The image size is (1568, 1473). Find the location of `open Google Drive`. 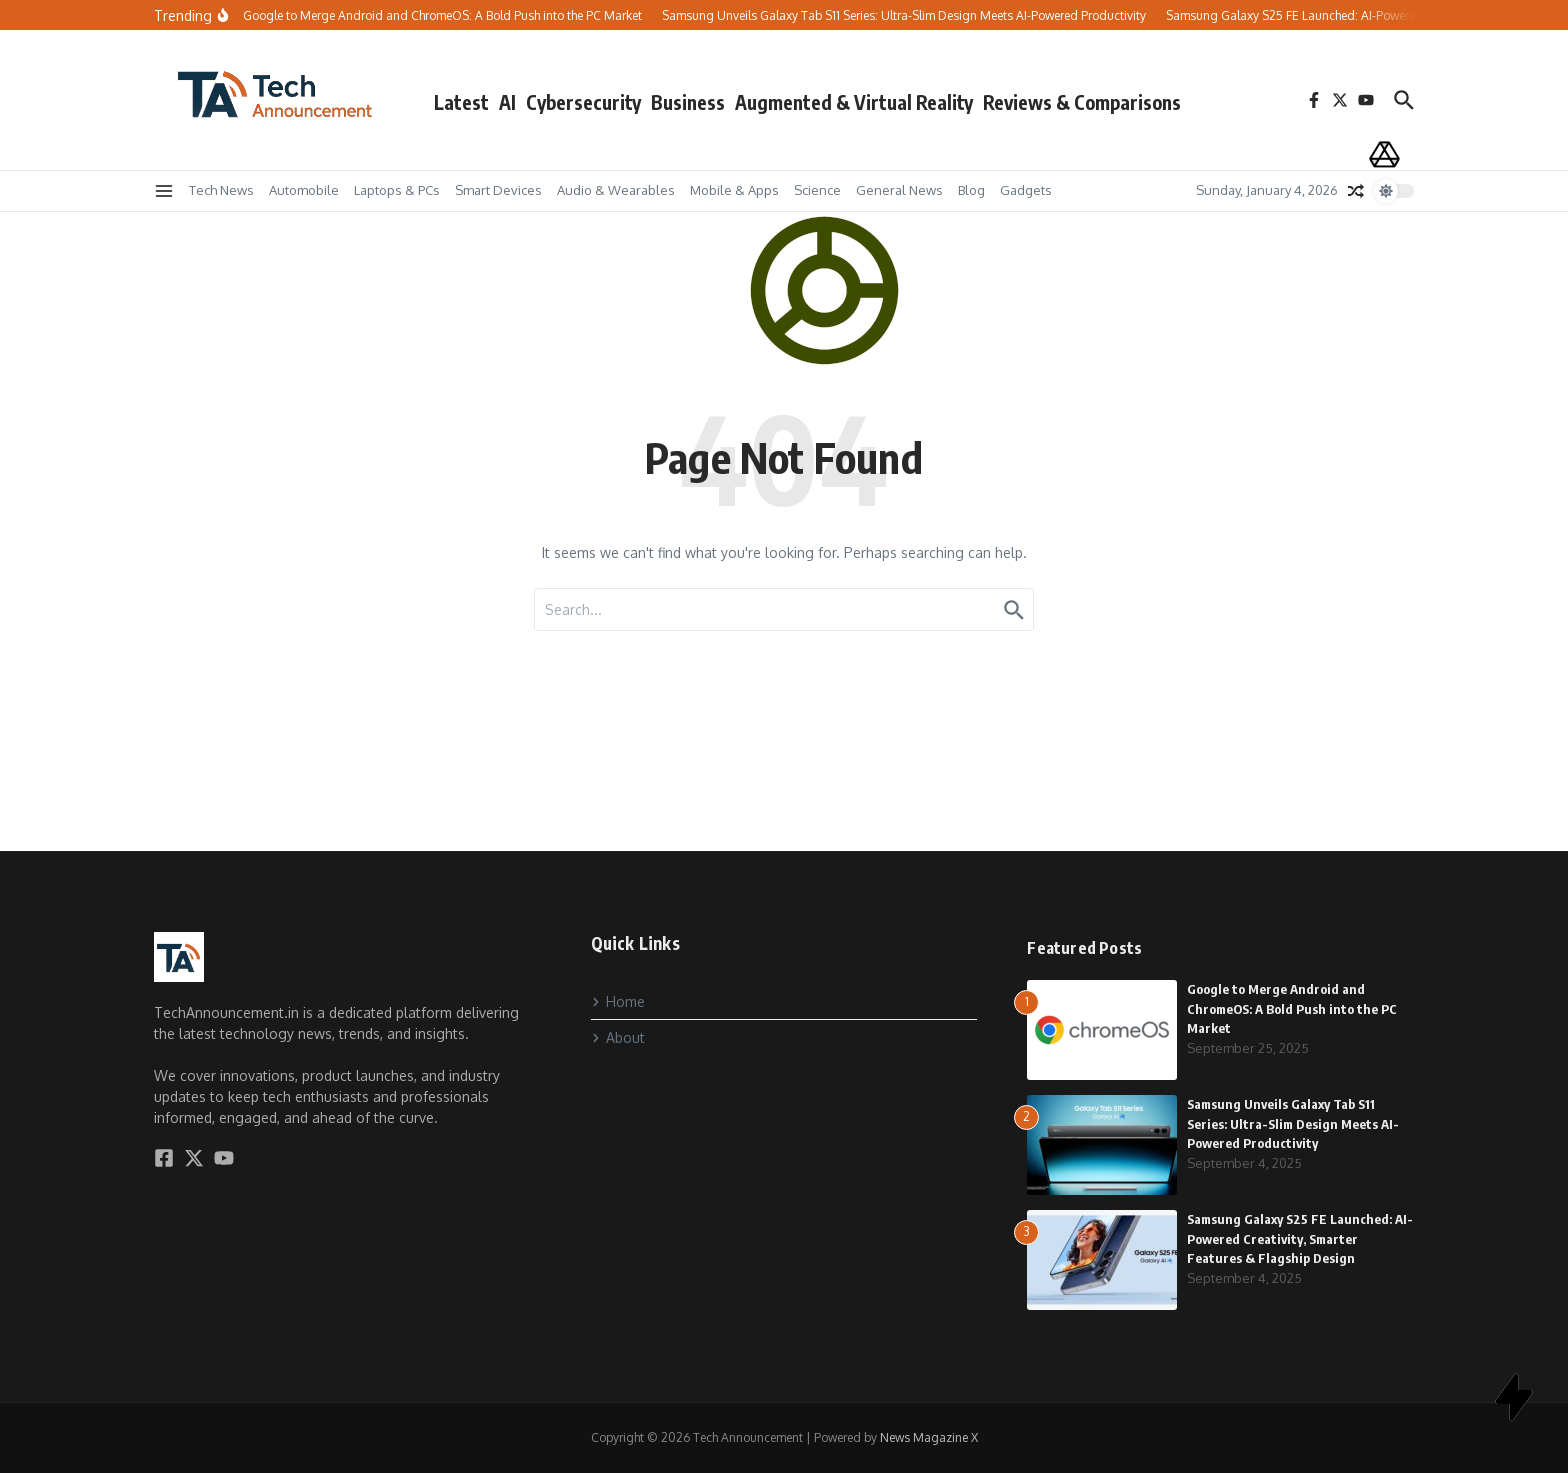

open Google Drive is located at coordinates (1384, 155).